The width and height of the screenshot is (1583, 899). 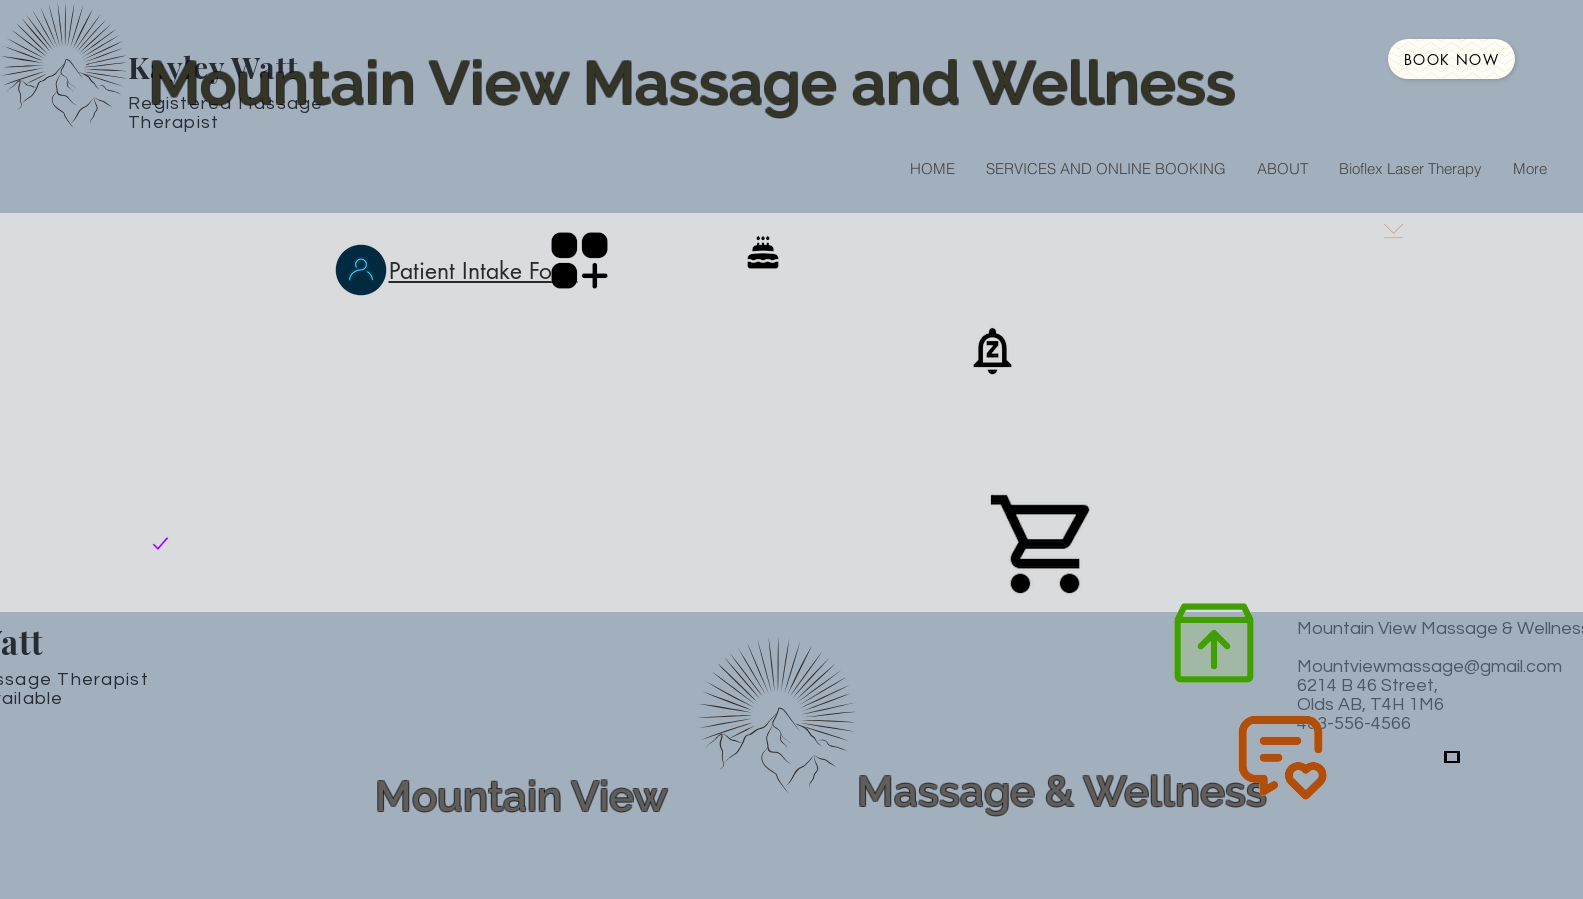 What do you see at coordinates (579, 260) in the screenshot?
I see `add a new widget or module` at bounding box center [579, 260].